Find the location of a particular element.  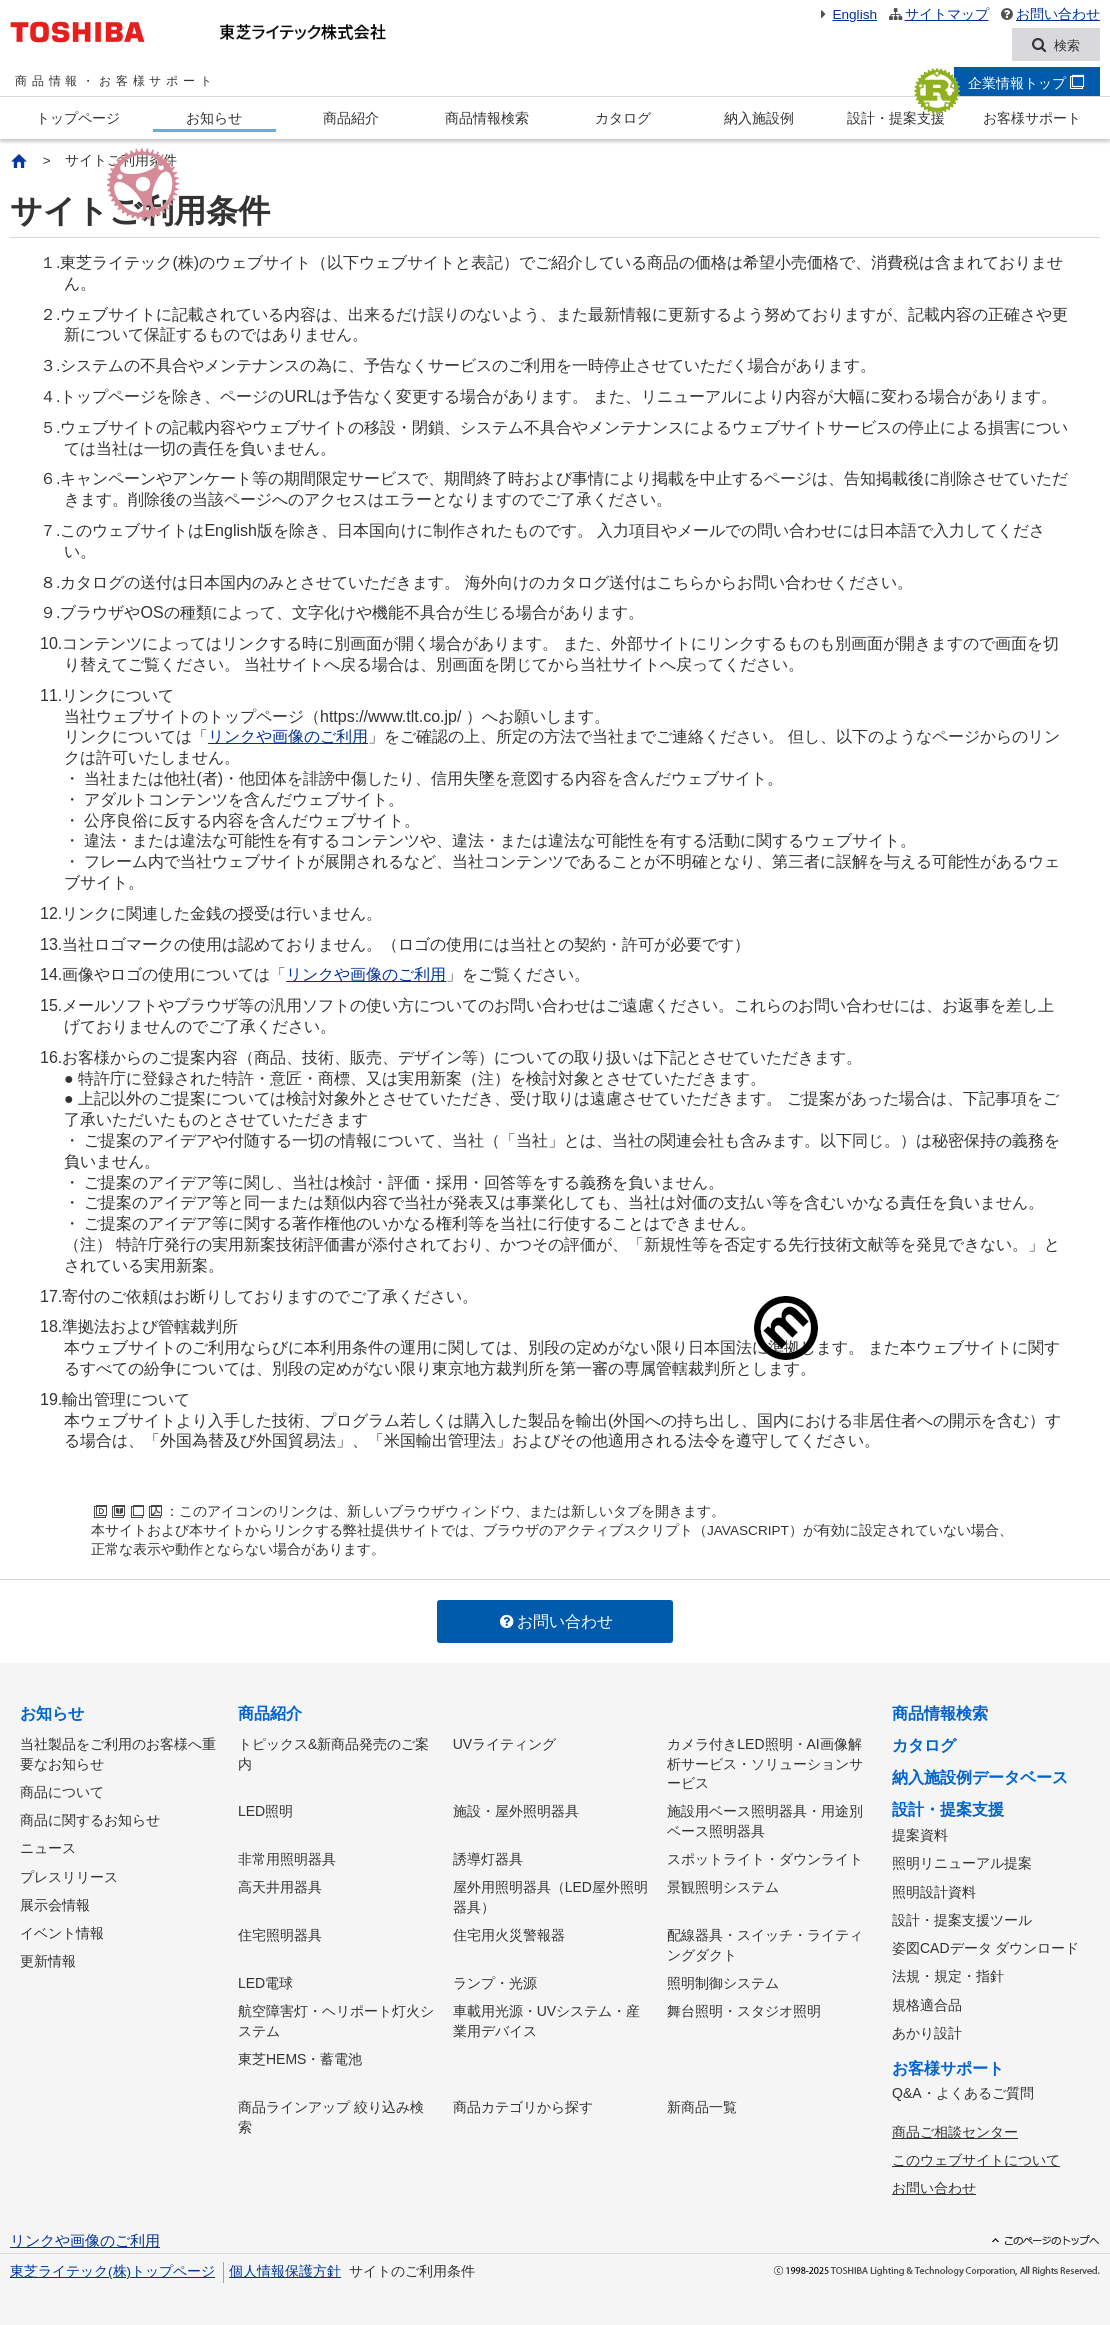

actix web framework logo is located at coordinates (143, 184).